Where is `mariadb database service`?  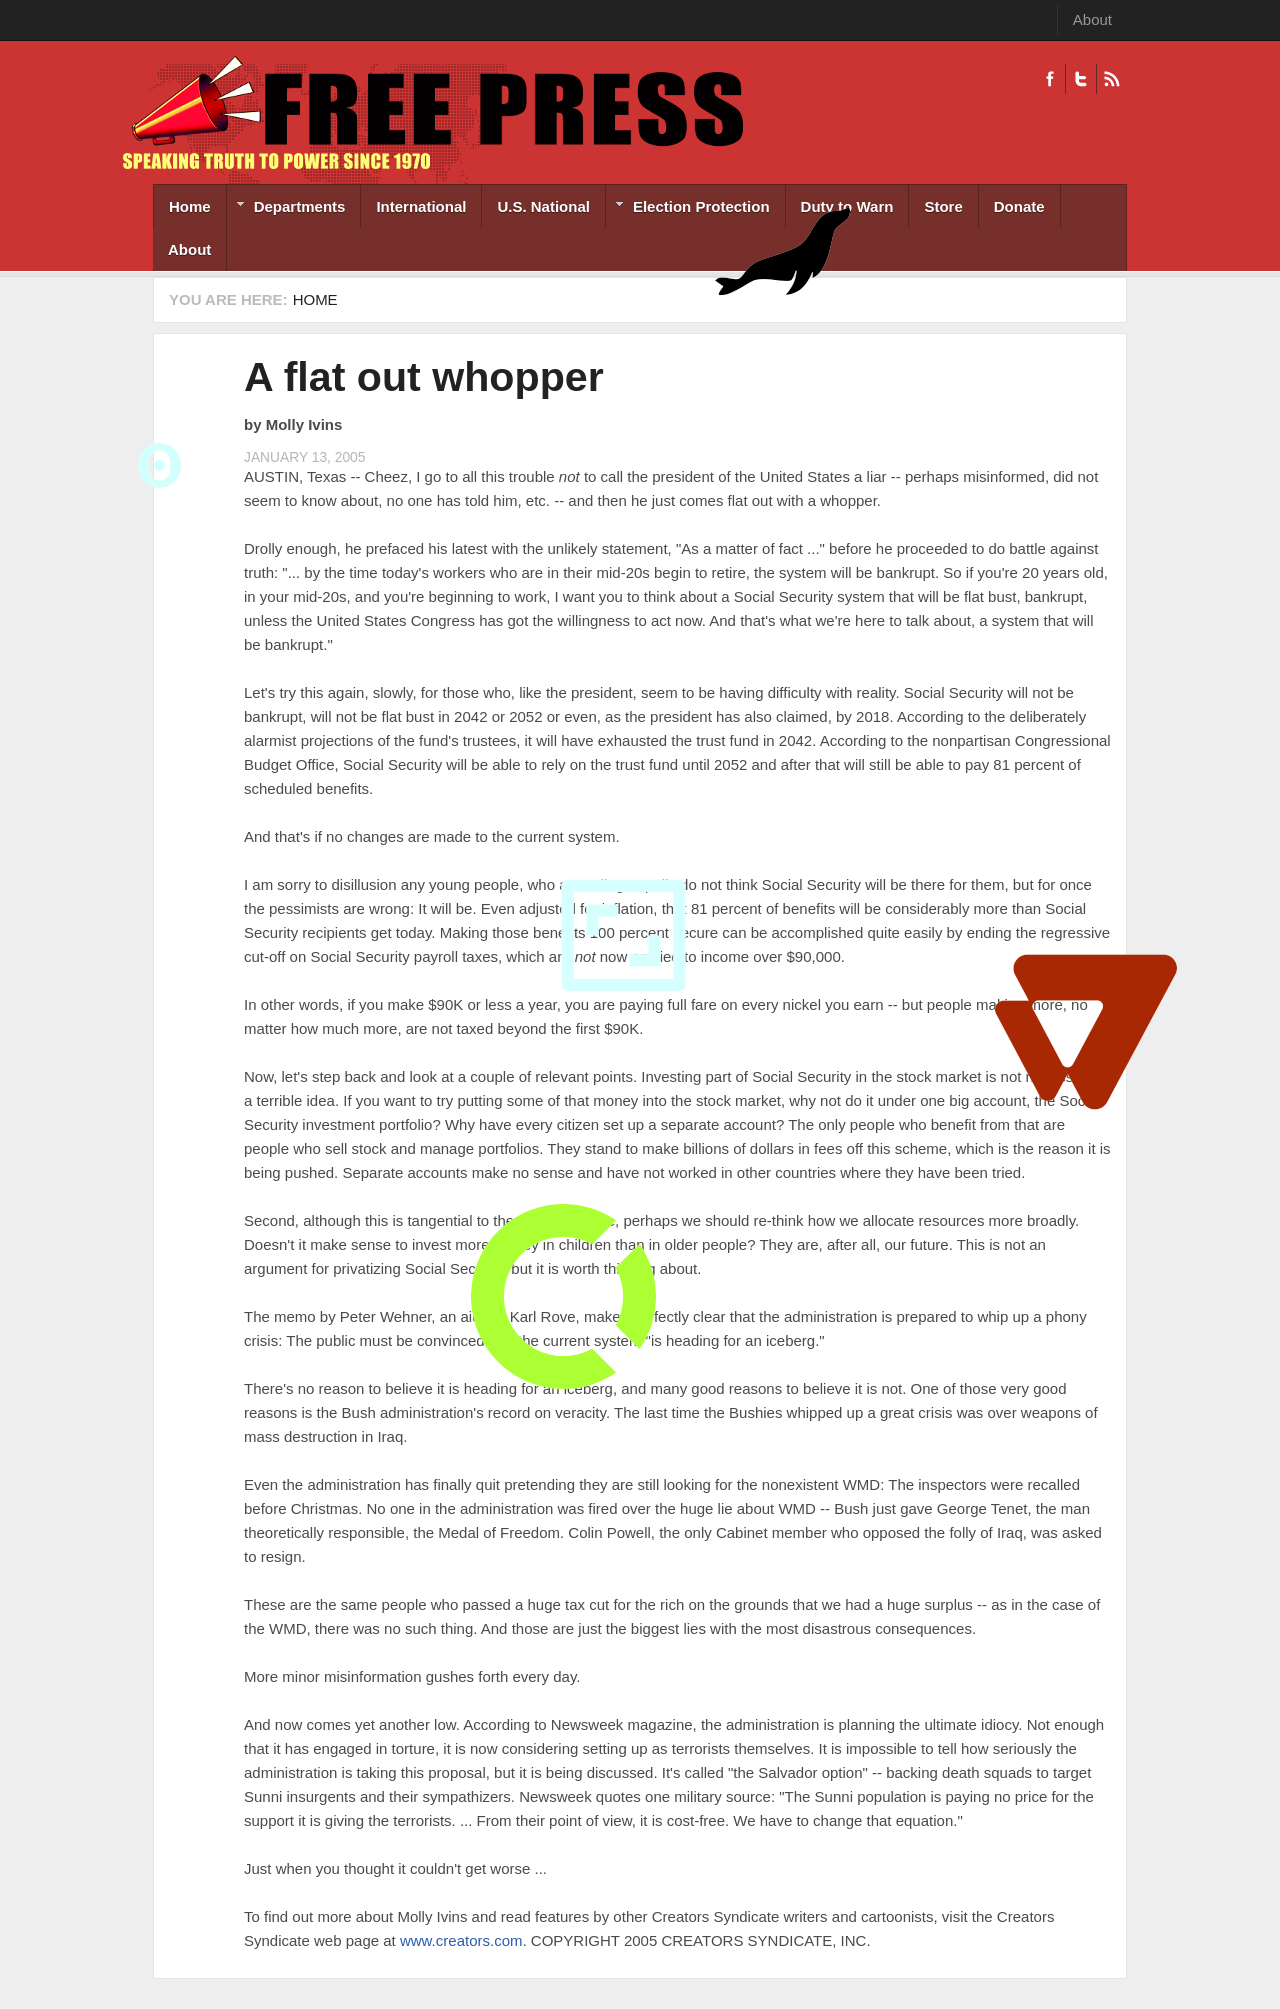
mariadb database service is located at coordinates (782, 251).